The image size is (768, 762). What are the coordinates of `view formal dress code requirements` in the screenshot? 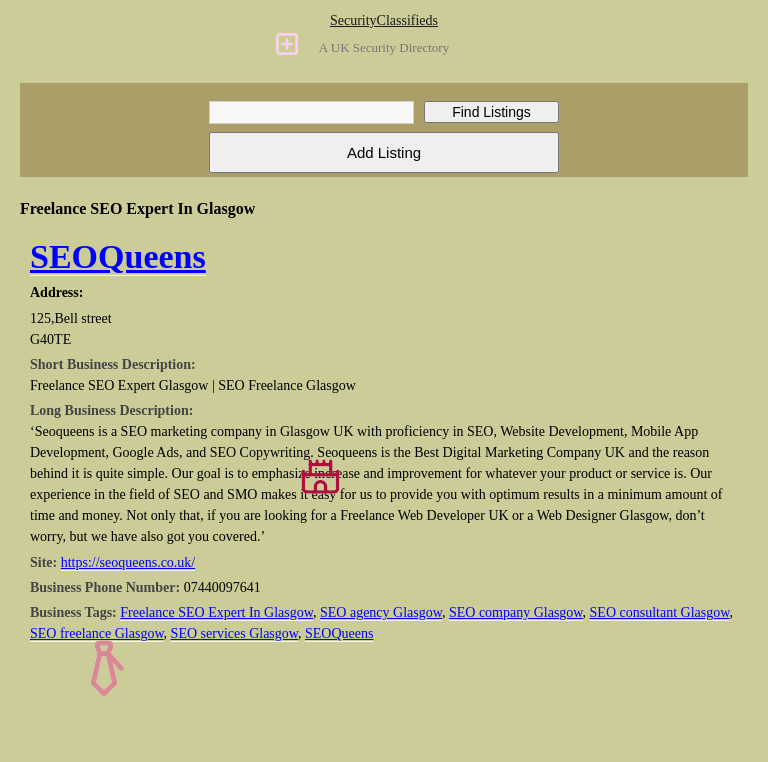 It's located at (104, 667).